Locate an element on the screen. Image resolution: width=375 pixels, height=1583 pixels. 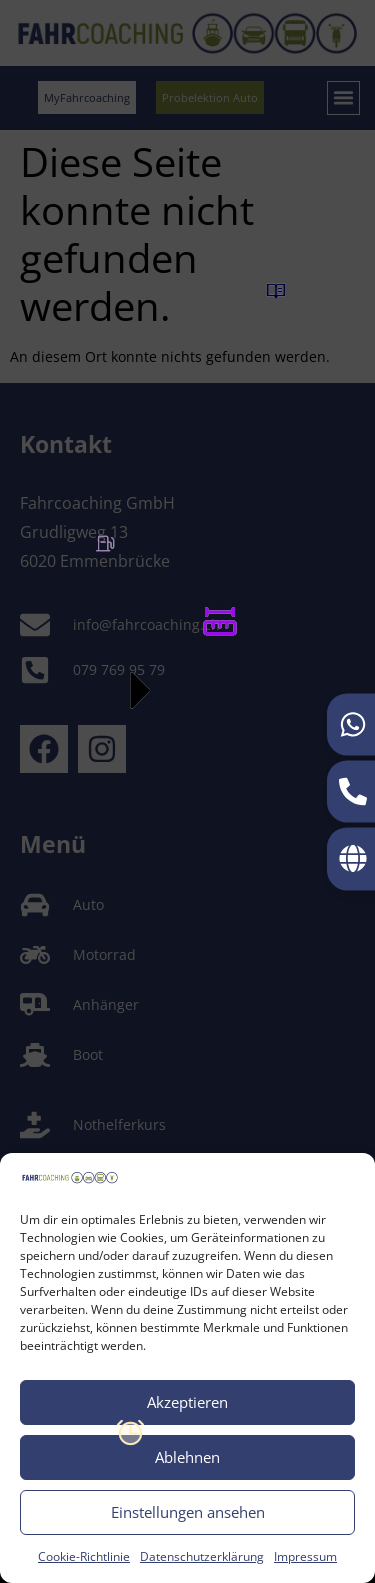
find nearby gas stations is located at coordinates (104, 543).